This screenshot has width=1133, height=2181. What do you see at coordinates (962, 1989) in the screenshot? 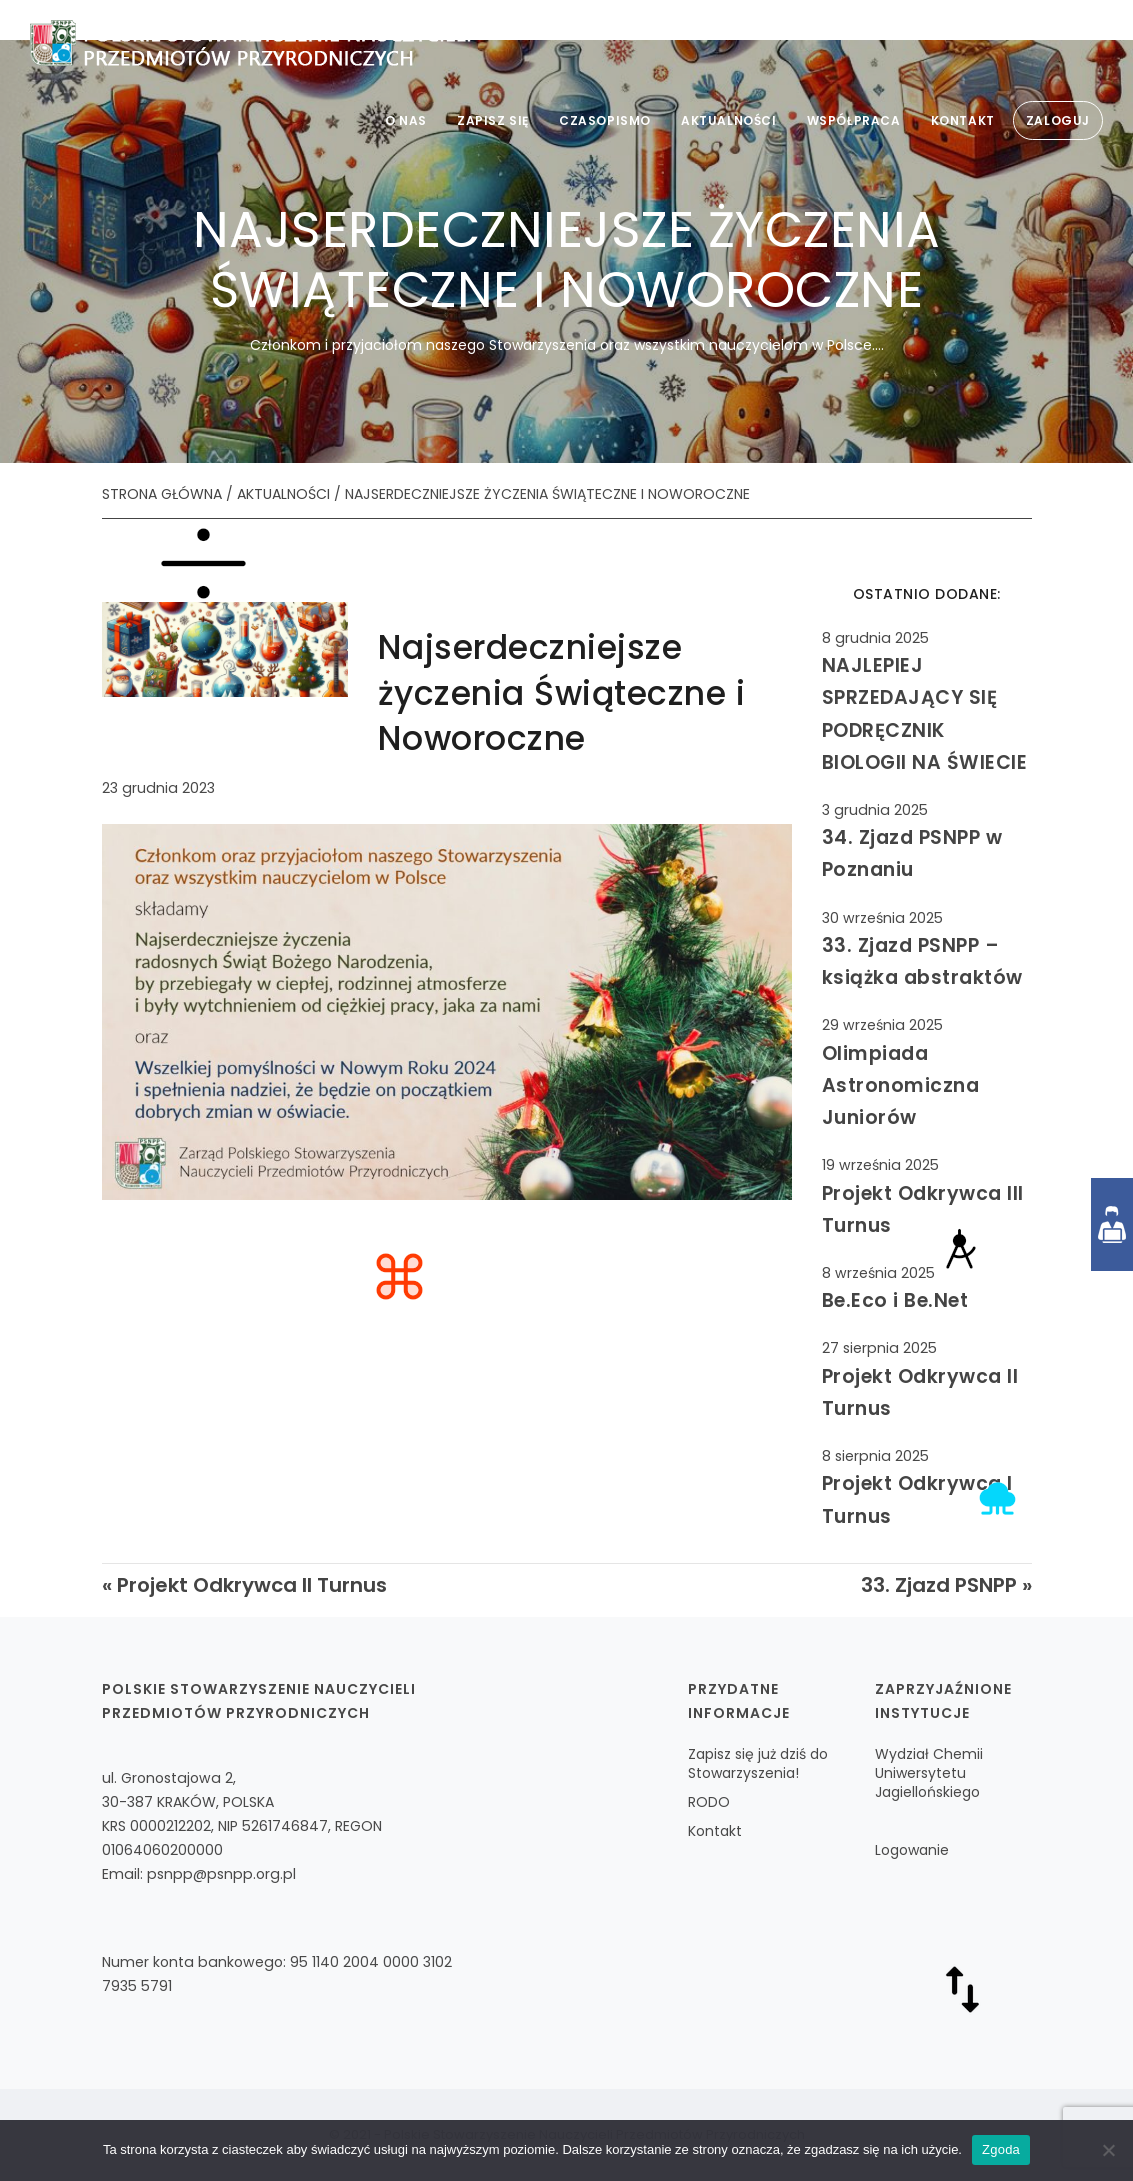
I see `swap or reverse the order of items` at bounding box center [962, 1989].